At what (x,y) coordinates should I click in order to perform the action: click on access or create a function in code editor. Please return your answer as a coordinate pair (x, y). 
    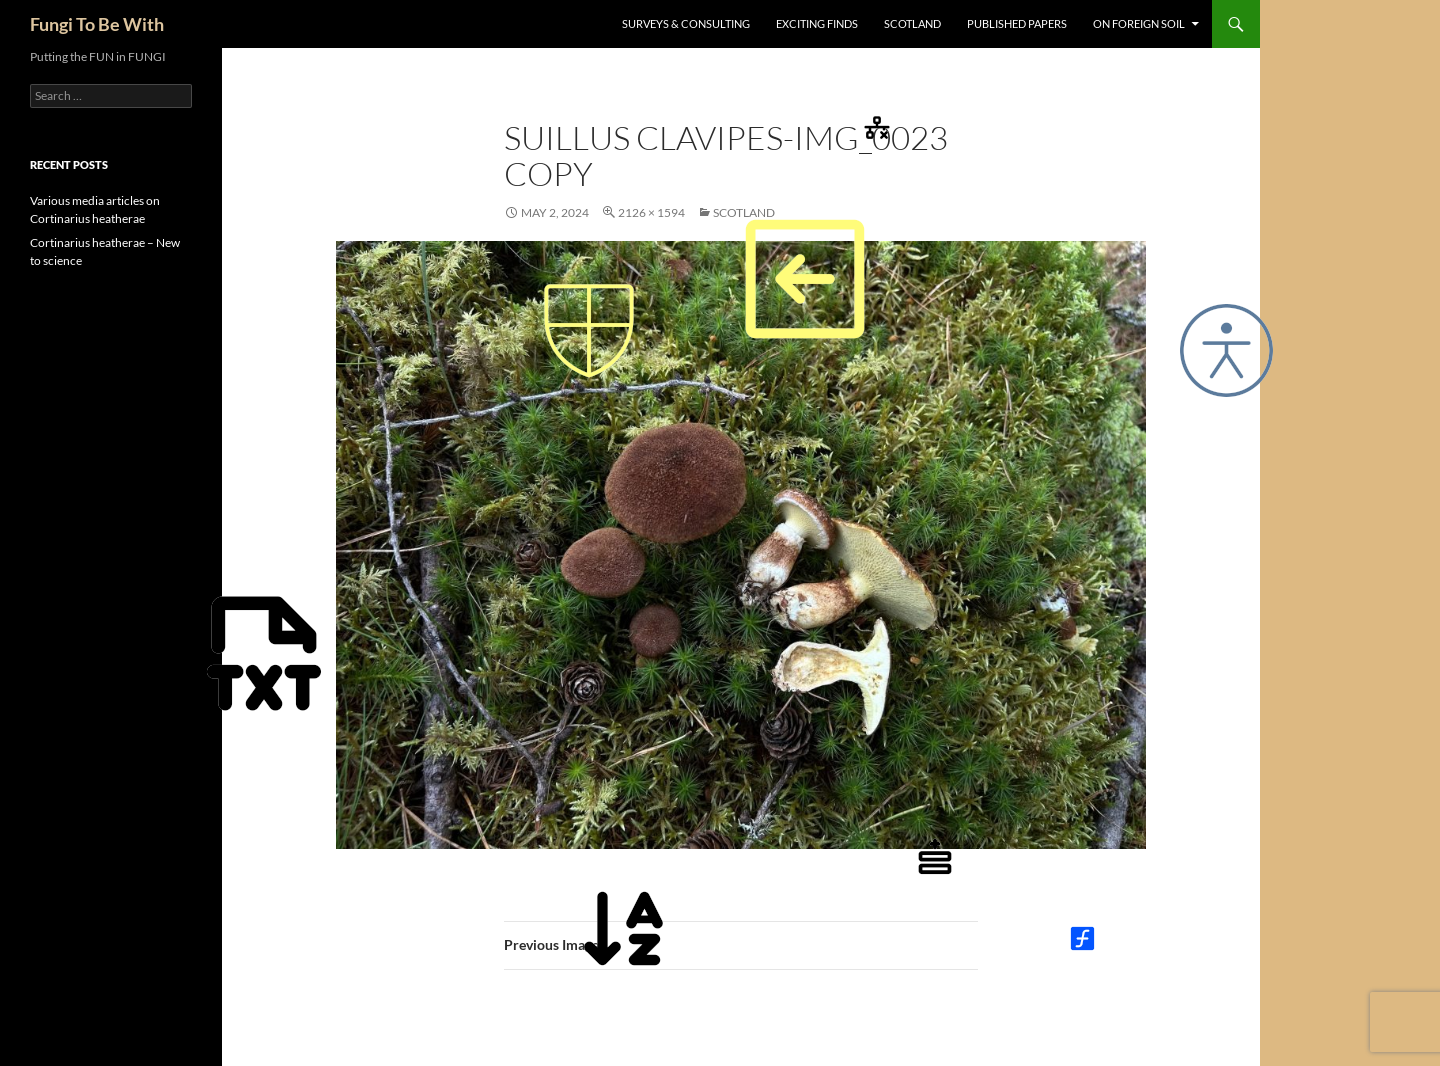
    Looking at the image, I should click on (1082, 938).